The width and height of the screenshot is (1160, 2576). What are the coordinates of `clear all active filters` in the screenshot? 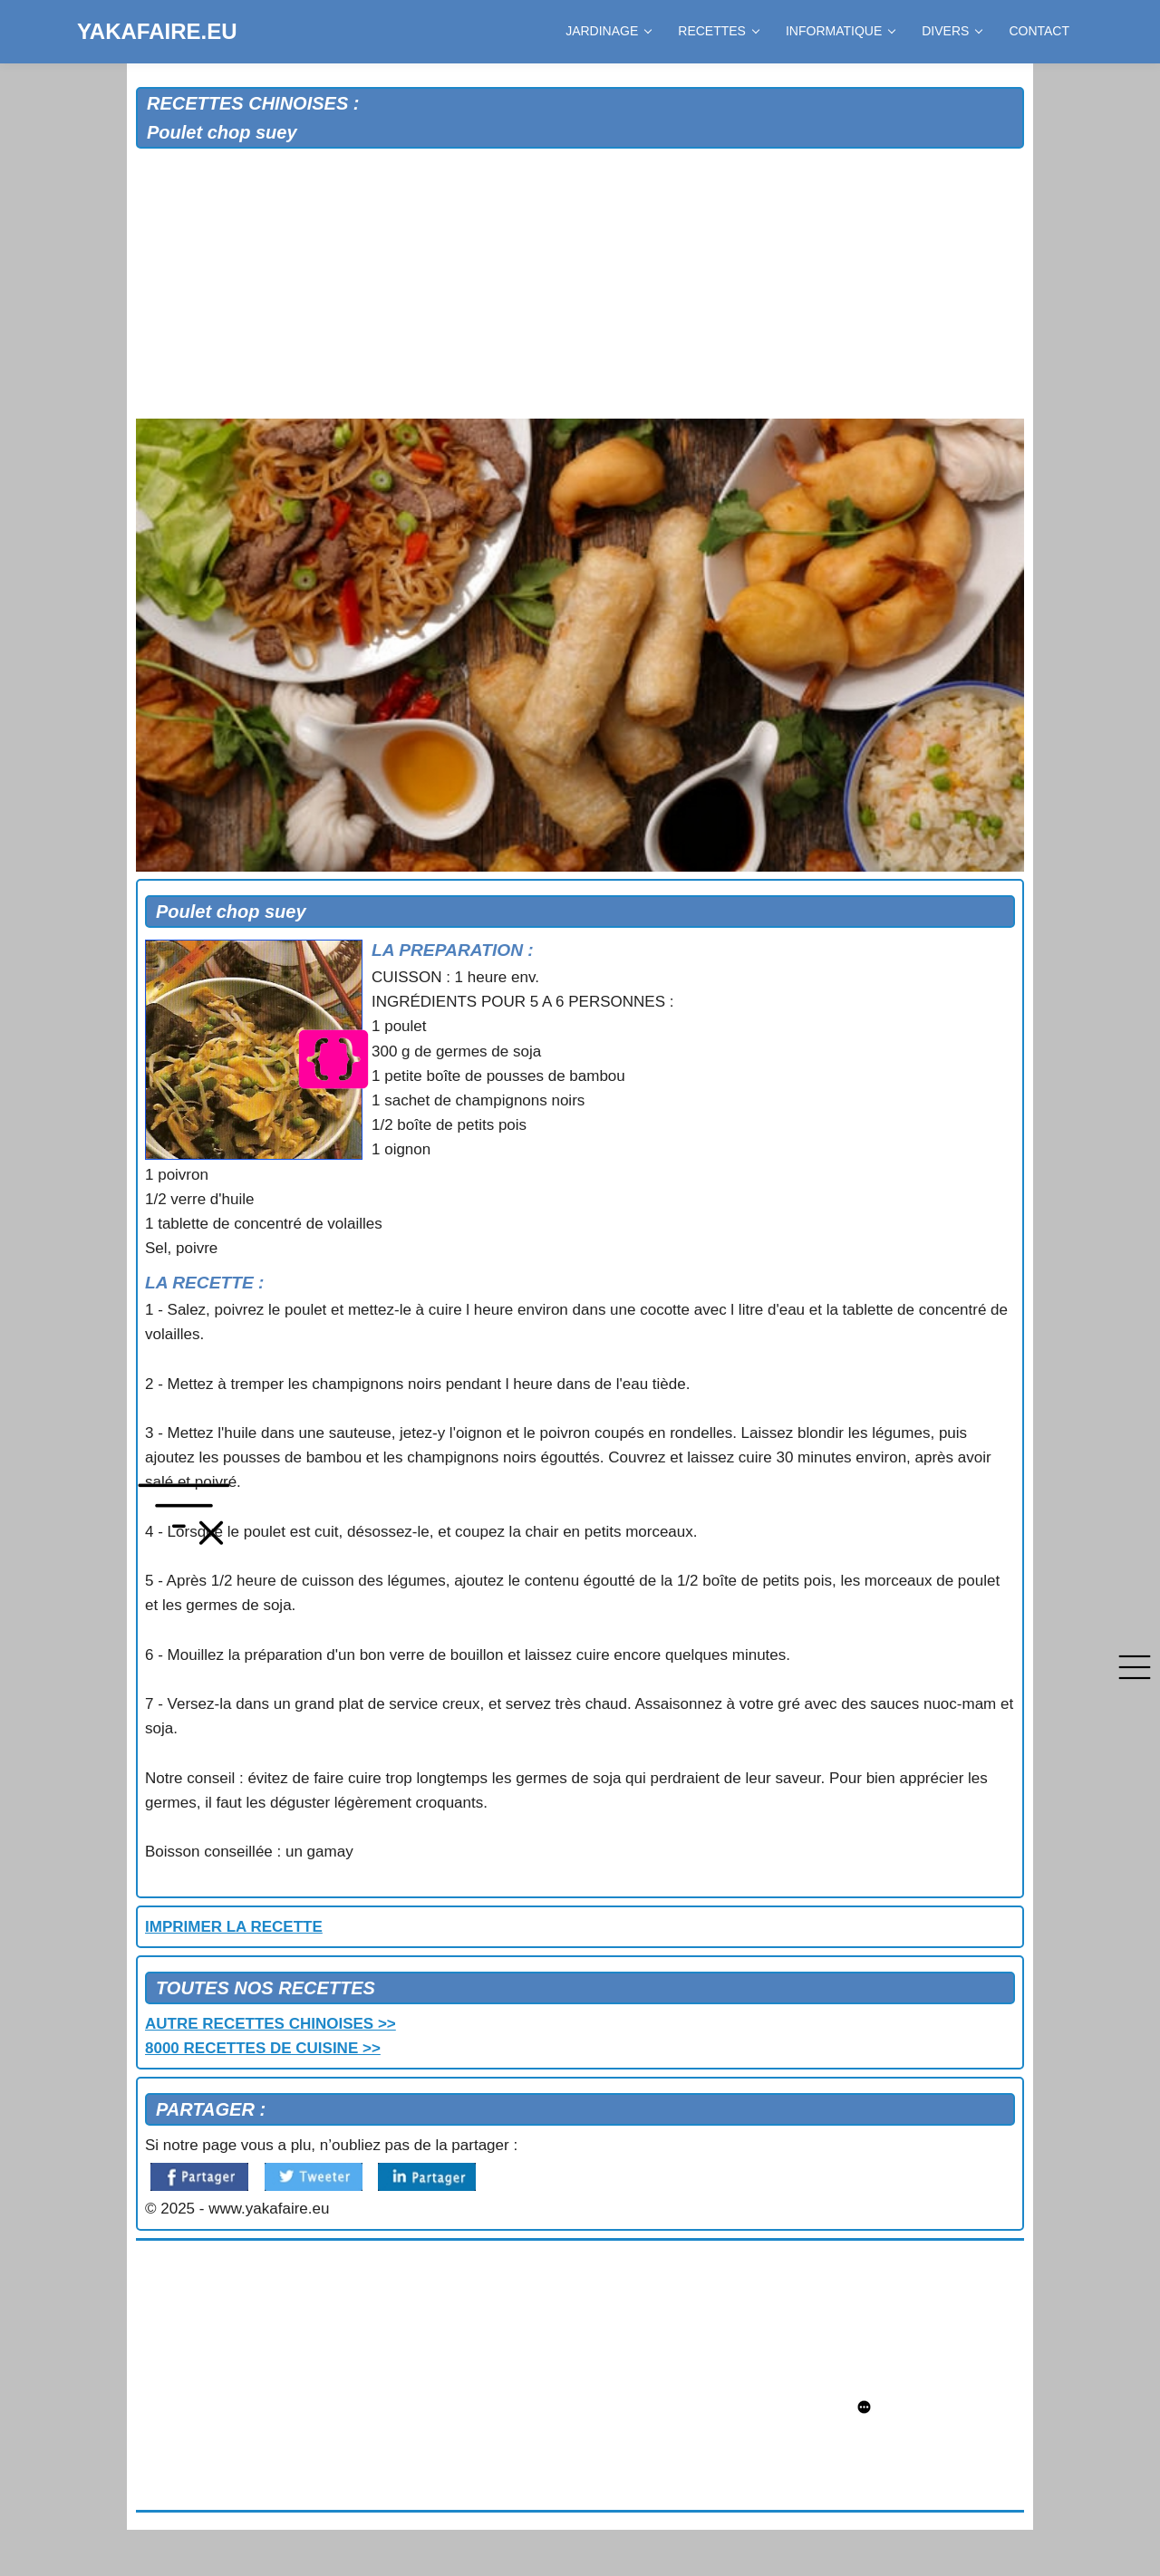 It's located at (184, 1502).